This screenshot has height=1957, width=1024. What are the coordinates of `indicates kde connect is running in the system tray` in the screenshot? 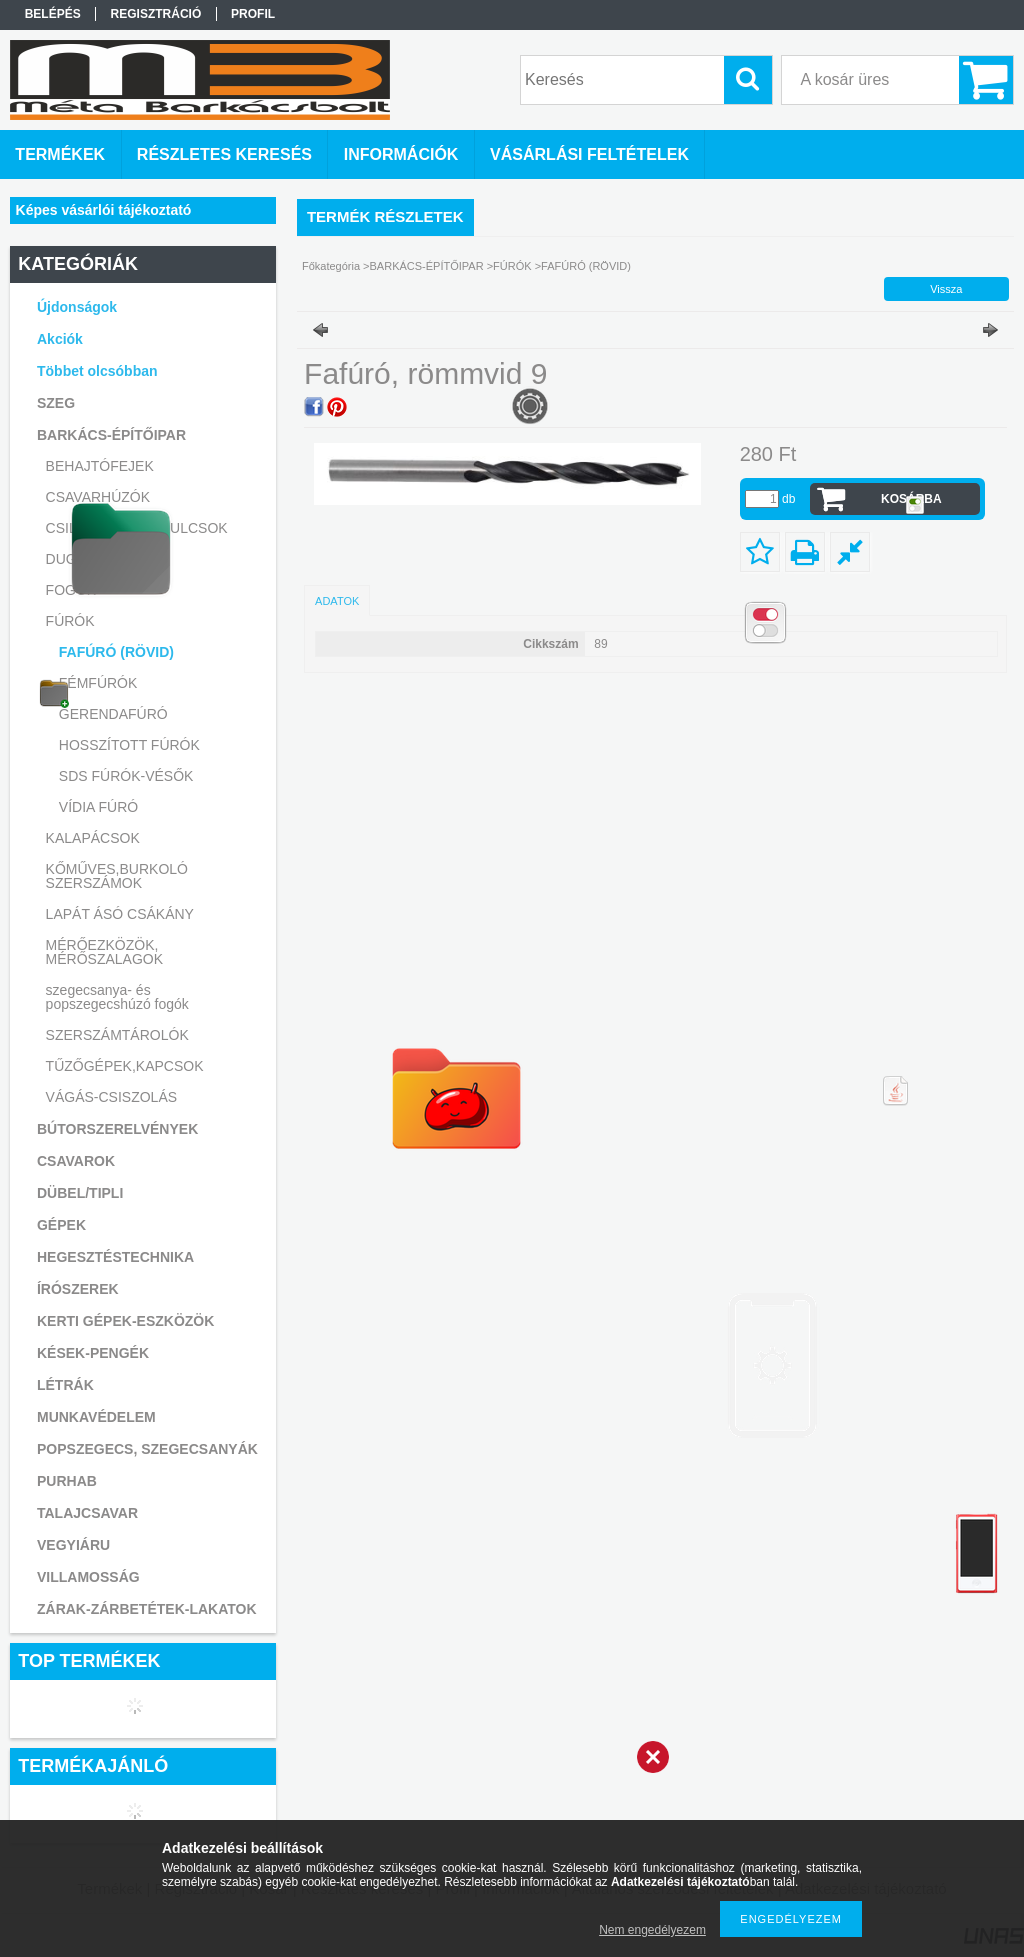 It's located at (772, 1365).